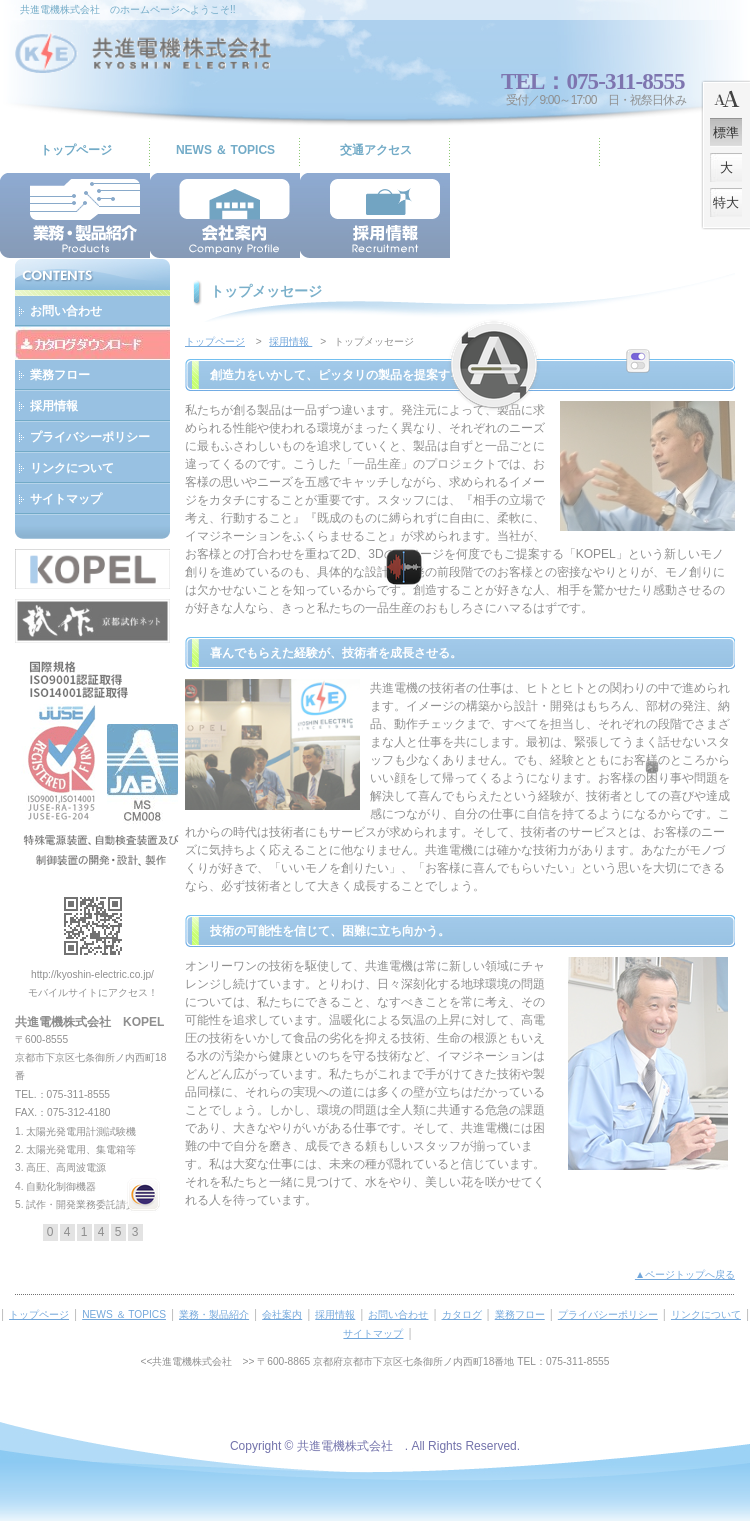 This screenshot has height=1521, width=750. Describe the element at coordinates (652, 767) in the screenshot. I see `open the clock app` at that location.